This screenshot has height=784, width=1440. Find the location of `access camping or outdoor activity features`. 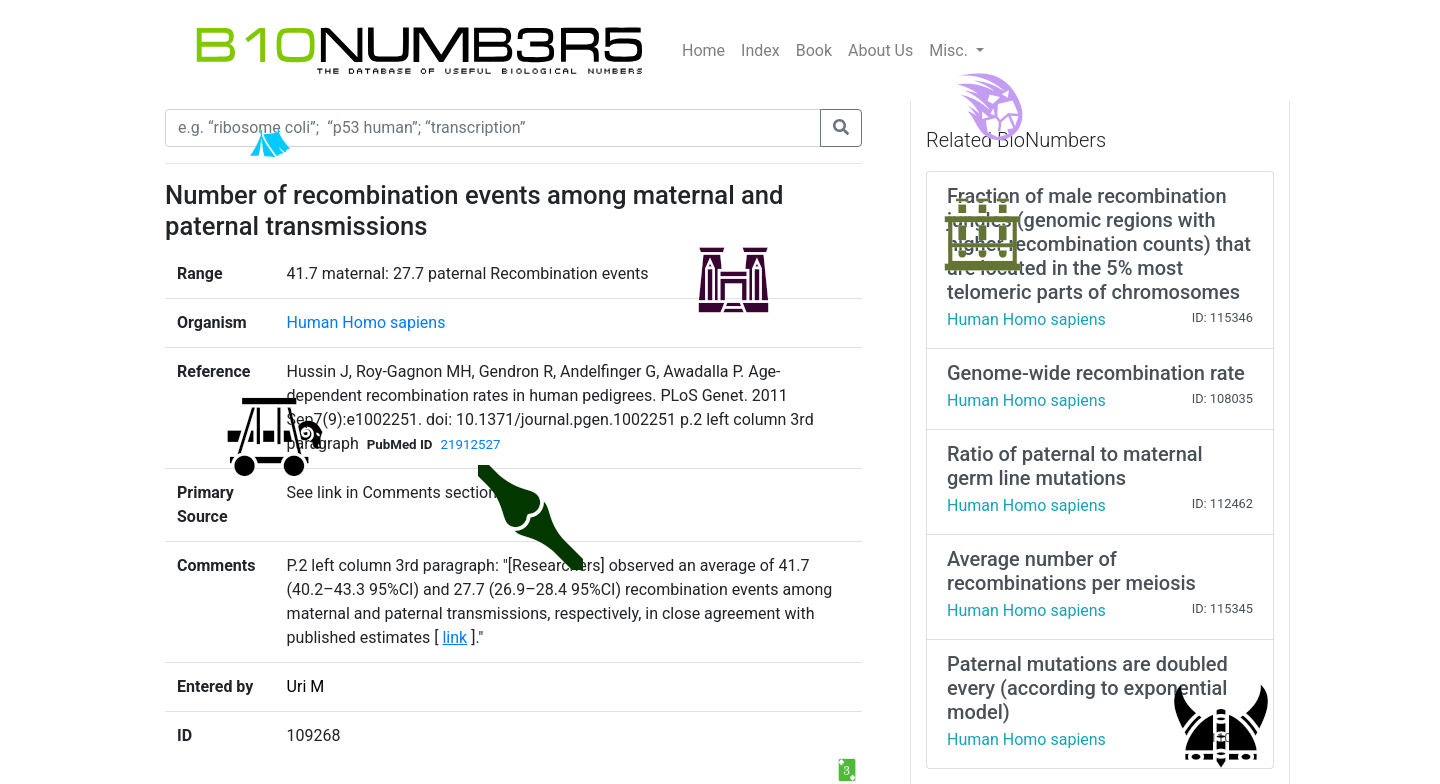

access camping or outdoor activity features is located at coordinates (270, 143).